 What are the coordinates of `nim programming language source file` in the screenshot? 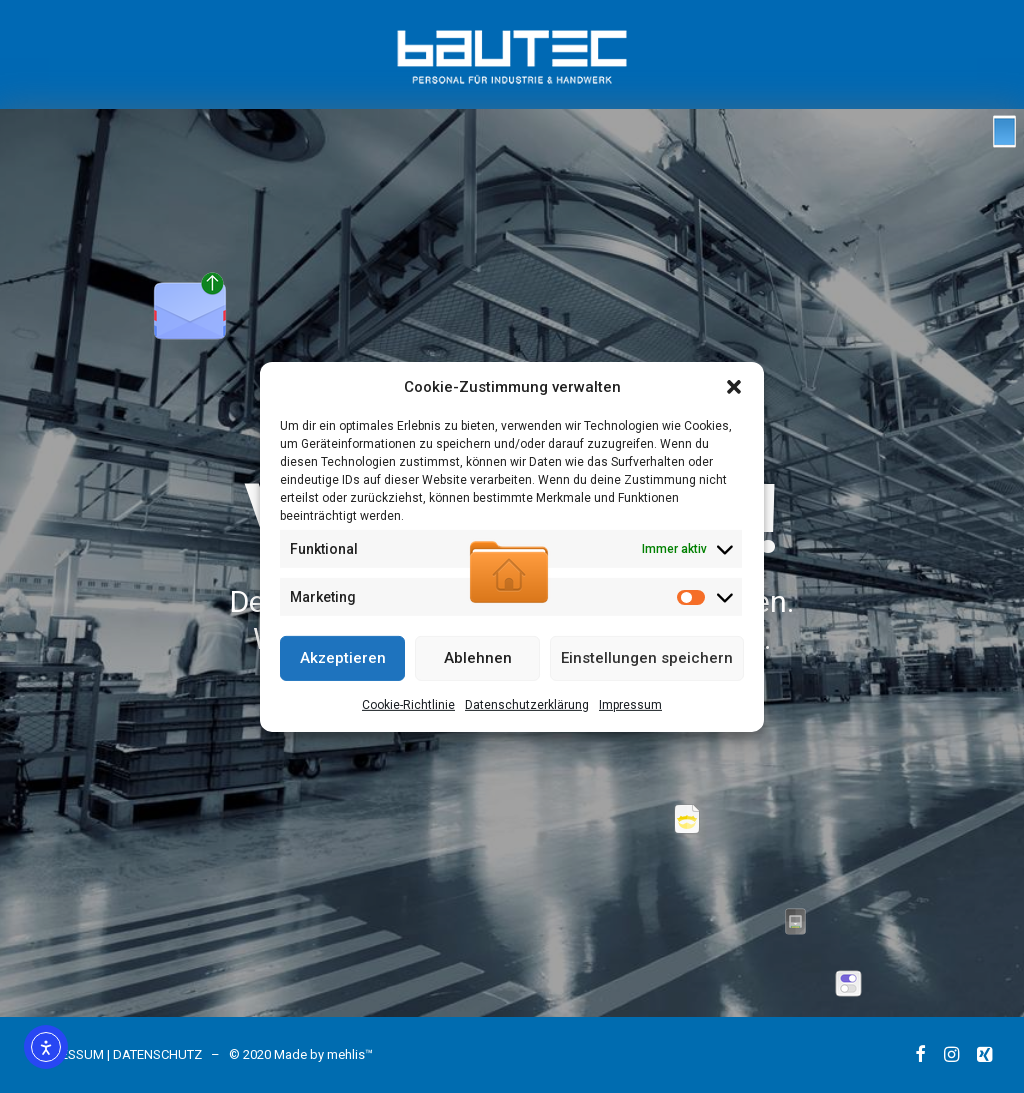 It's located at (687, 819).